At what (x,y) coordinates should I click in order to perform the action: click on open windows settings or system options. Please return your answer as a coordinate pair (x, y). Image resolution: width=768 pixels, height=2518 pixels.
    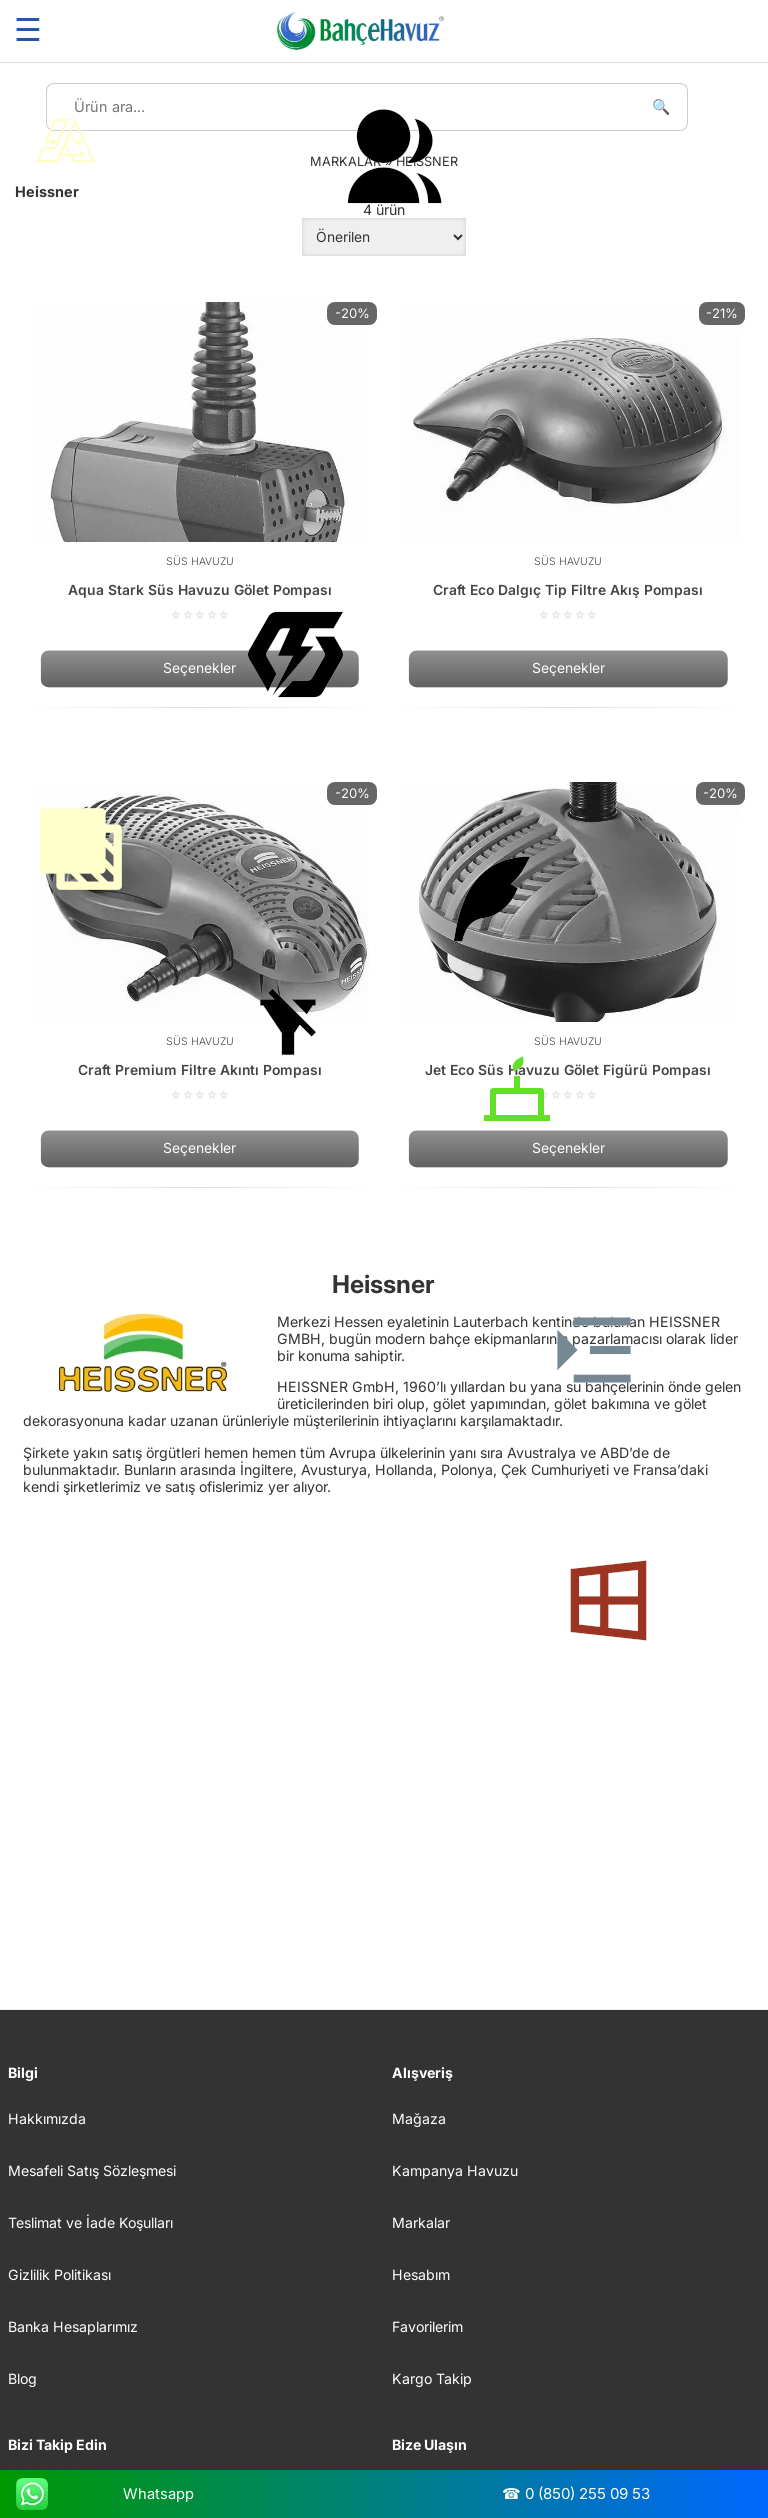
    Looking at the image, I should click on (608, 1600).